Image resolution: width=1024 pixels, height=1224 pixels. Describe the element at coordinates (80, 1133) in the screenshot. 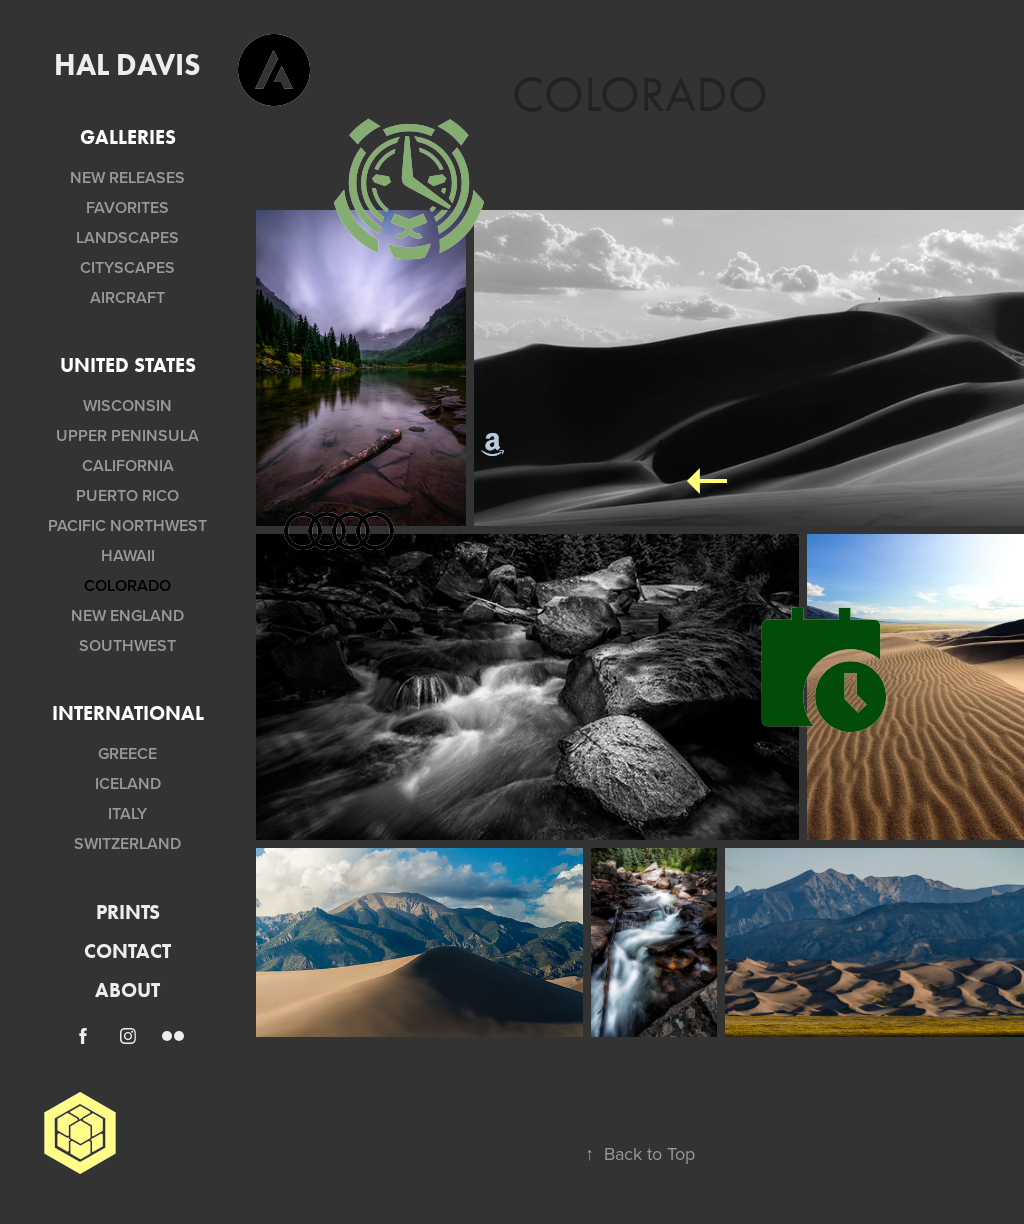

I see `sequelize ORM library logo` at that location.